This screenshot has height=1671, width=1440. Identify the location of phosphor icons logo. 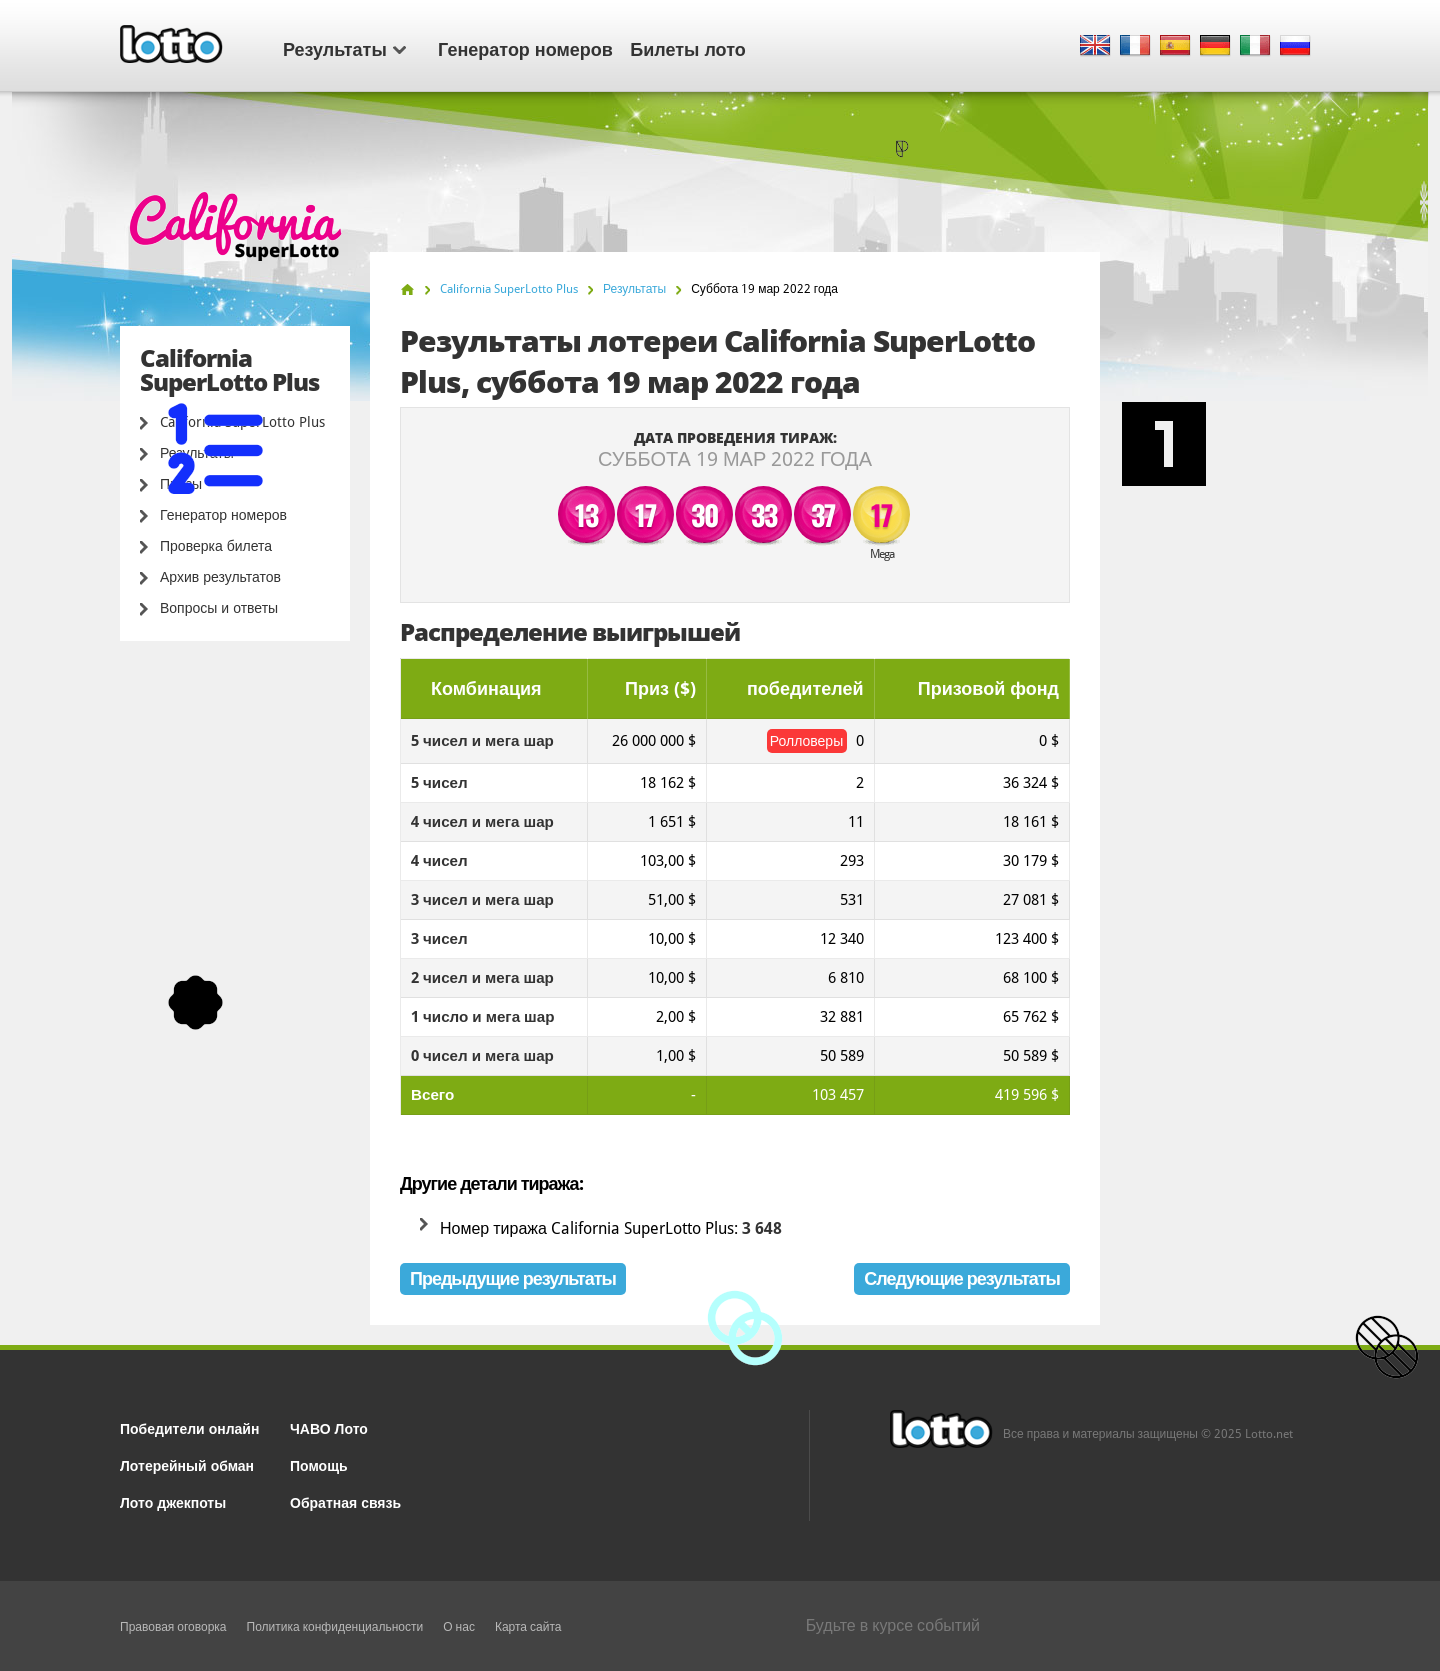
(901, 148).